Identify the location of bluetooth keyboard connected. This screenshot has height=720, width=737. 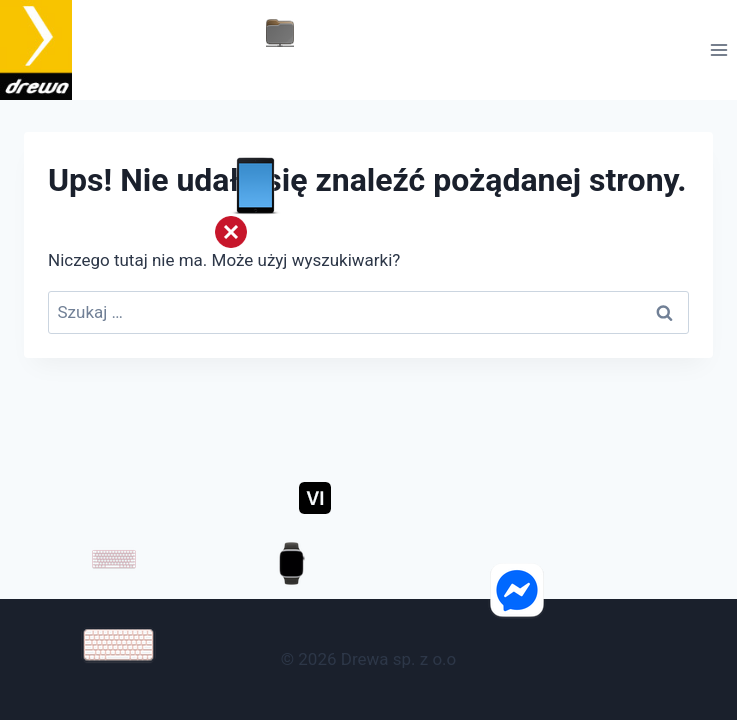
(118, 645).